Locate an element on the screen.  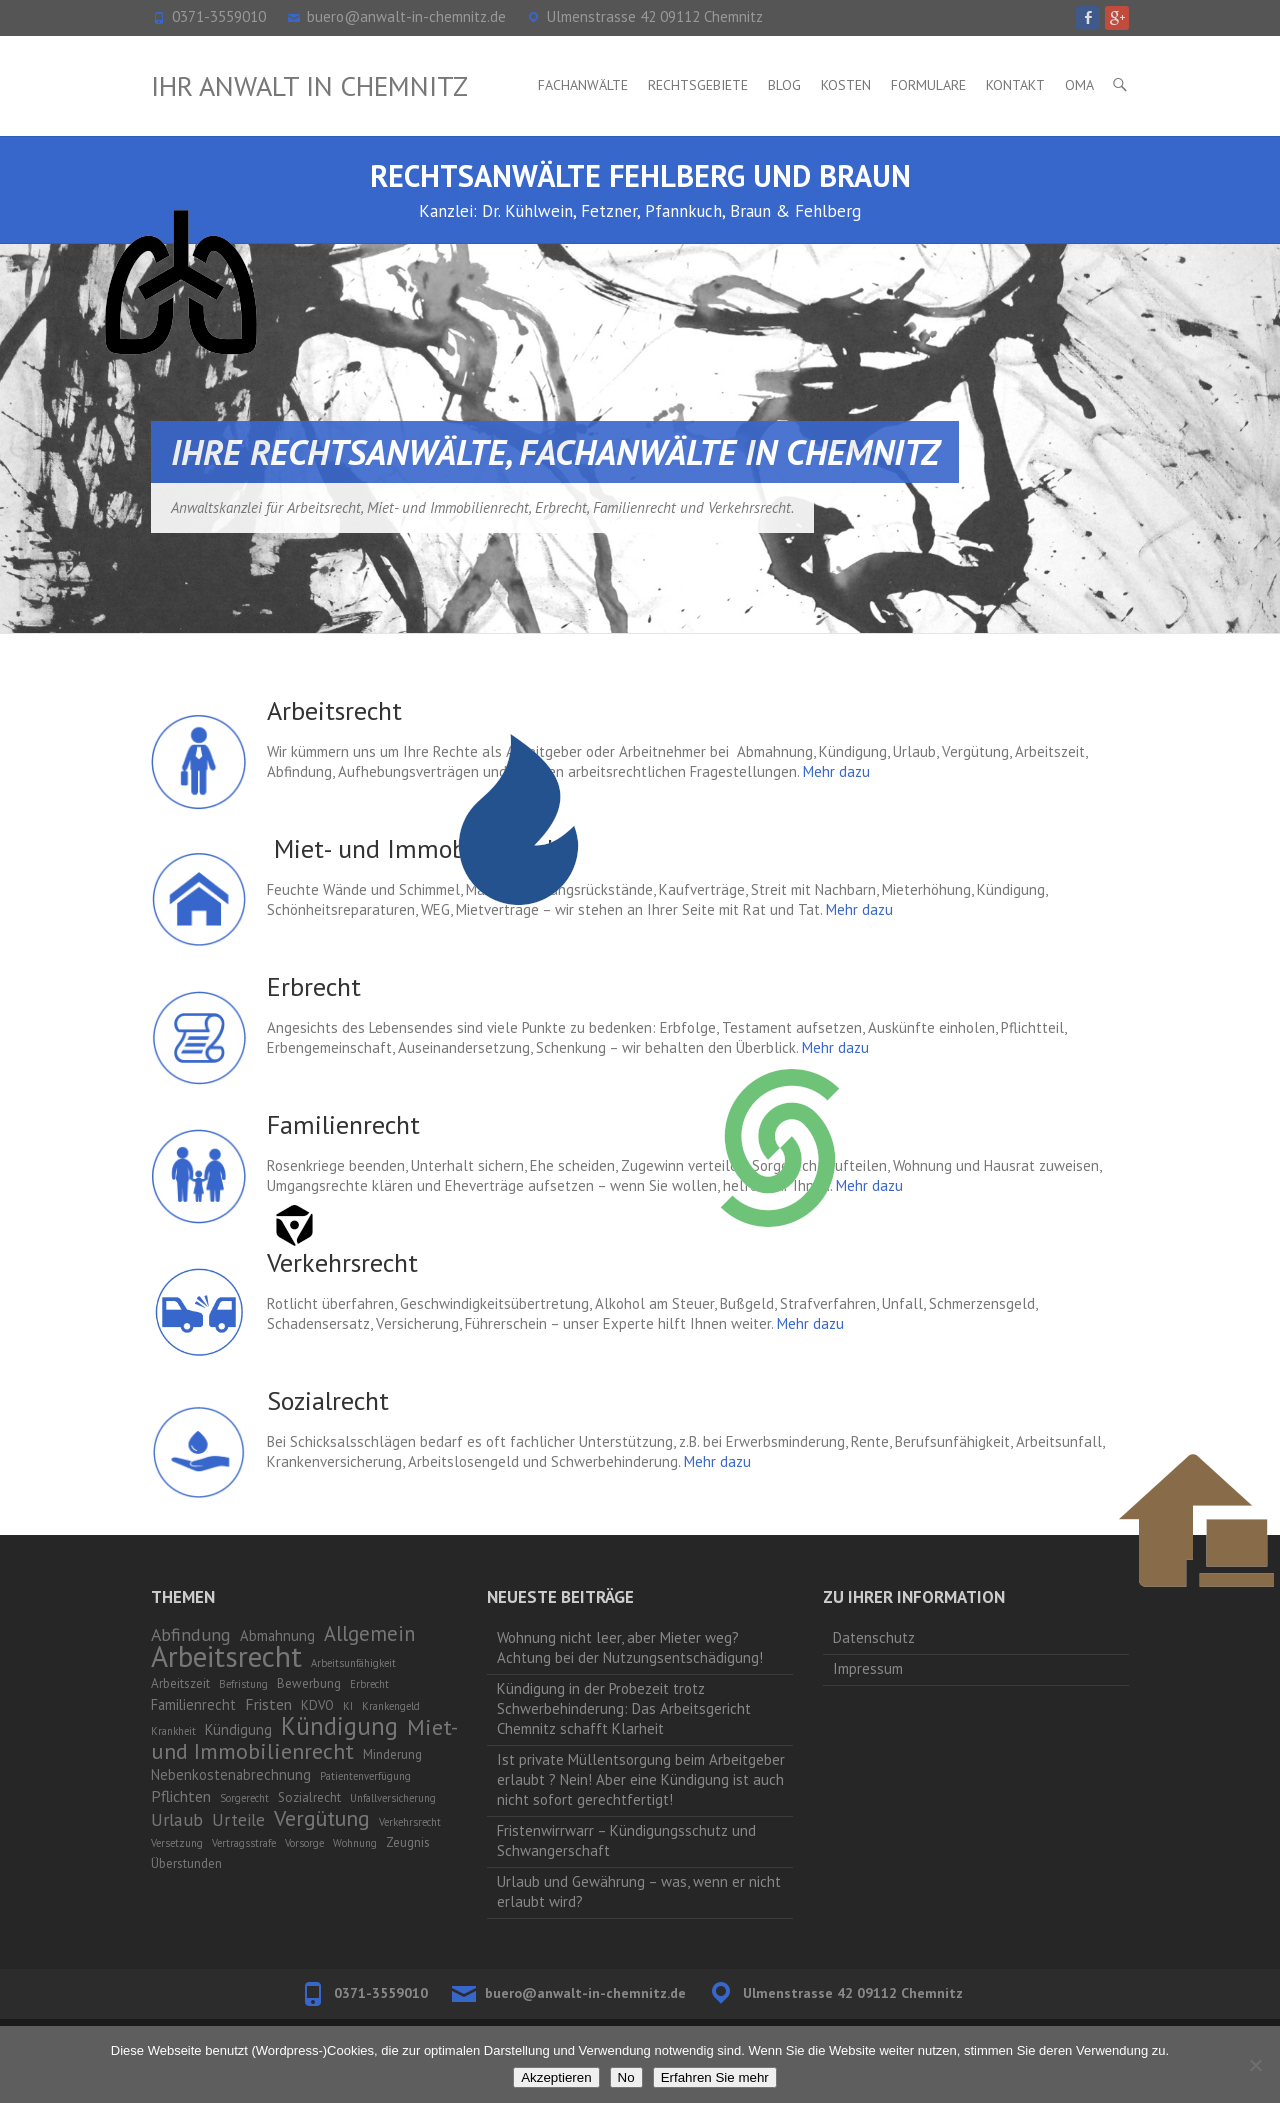
access respiratory health information is located at coordinates (181, 286).